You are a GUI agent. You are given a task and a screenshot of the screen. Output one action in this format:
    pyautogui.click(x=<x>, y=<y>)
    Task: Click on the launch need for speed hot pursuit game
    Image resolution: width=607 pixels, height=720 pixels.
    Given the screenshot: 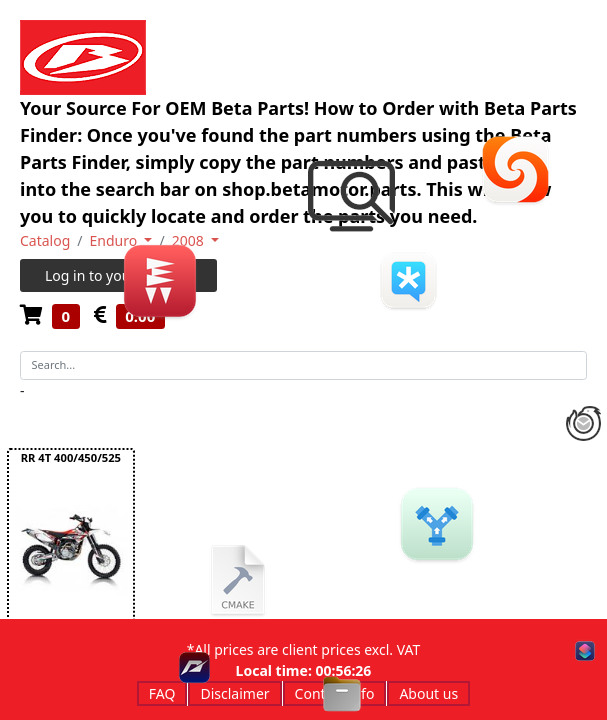 What is the action you would take?
    pyautogui.click(x=194, y=667)
    